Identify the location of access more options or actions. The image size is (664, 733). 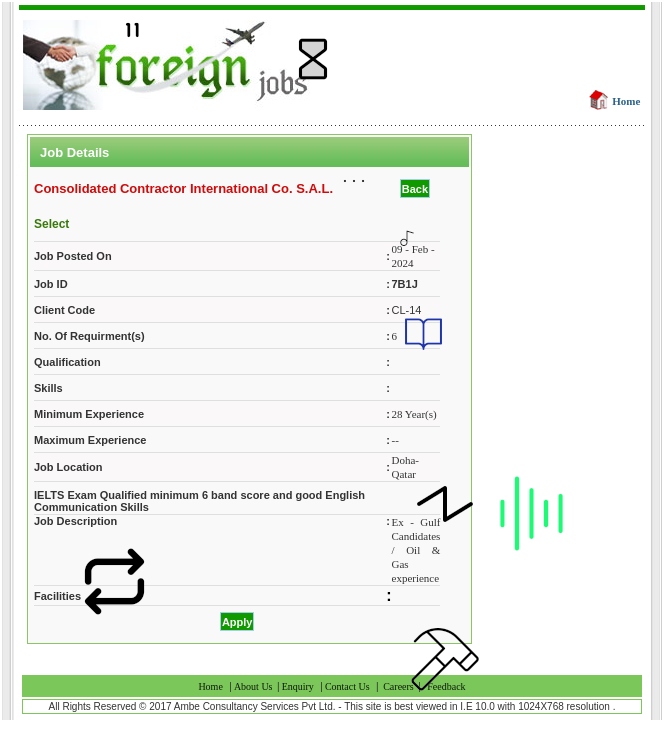
(354, 181).